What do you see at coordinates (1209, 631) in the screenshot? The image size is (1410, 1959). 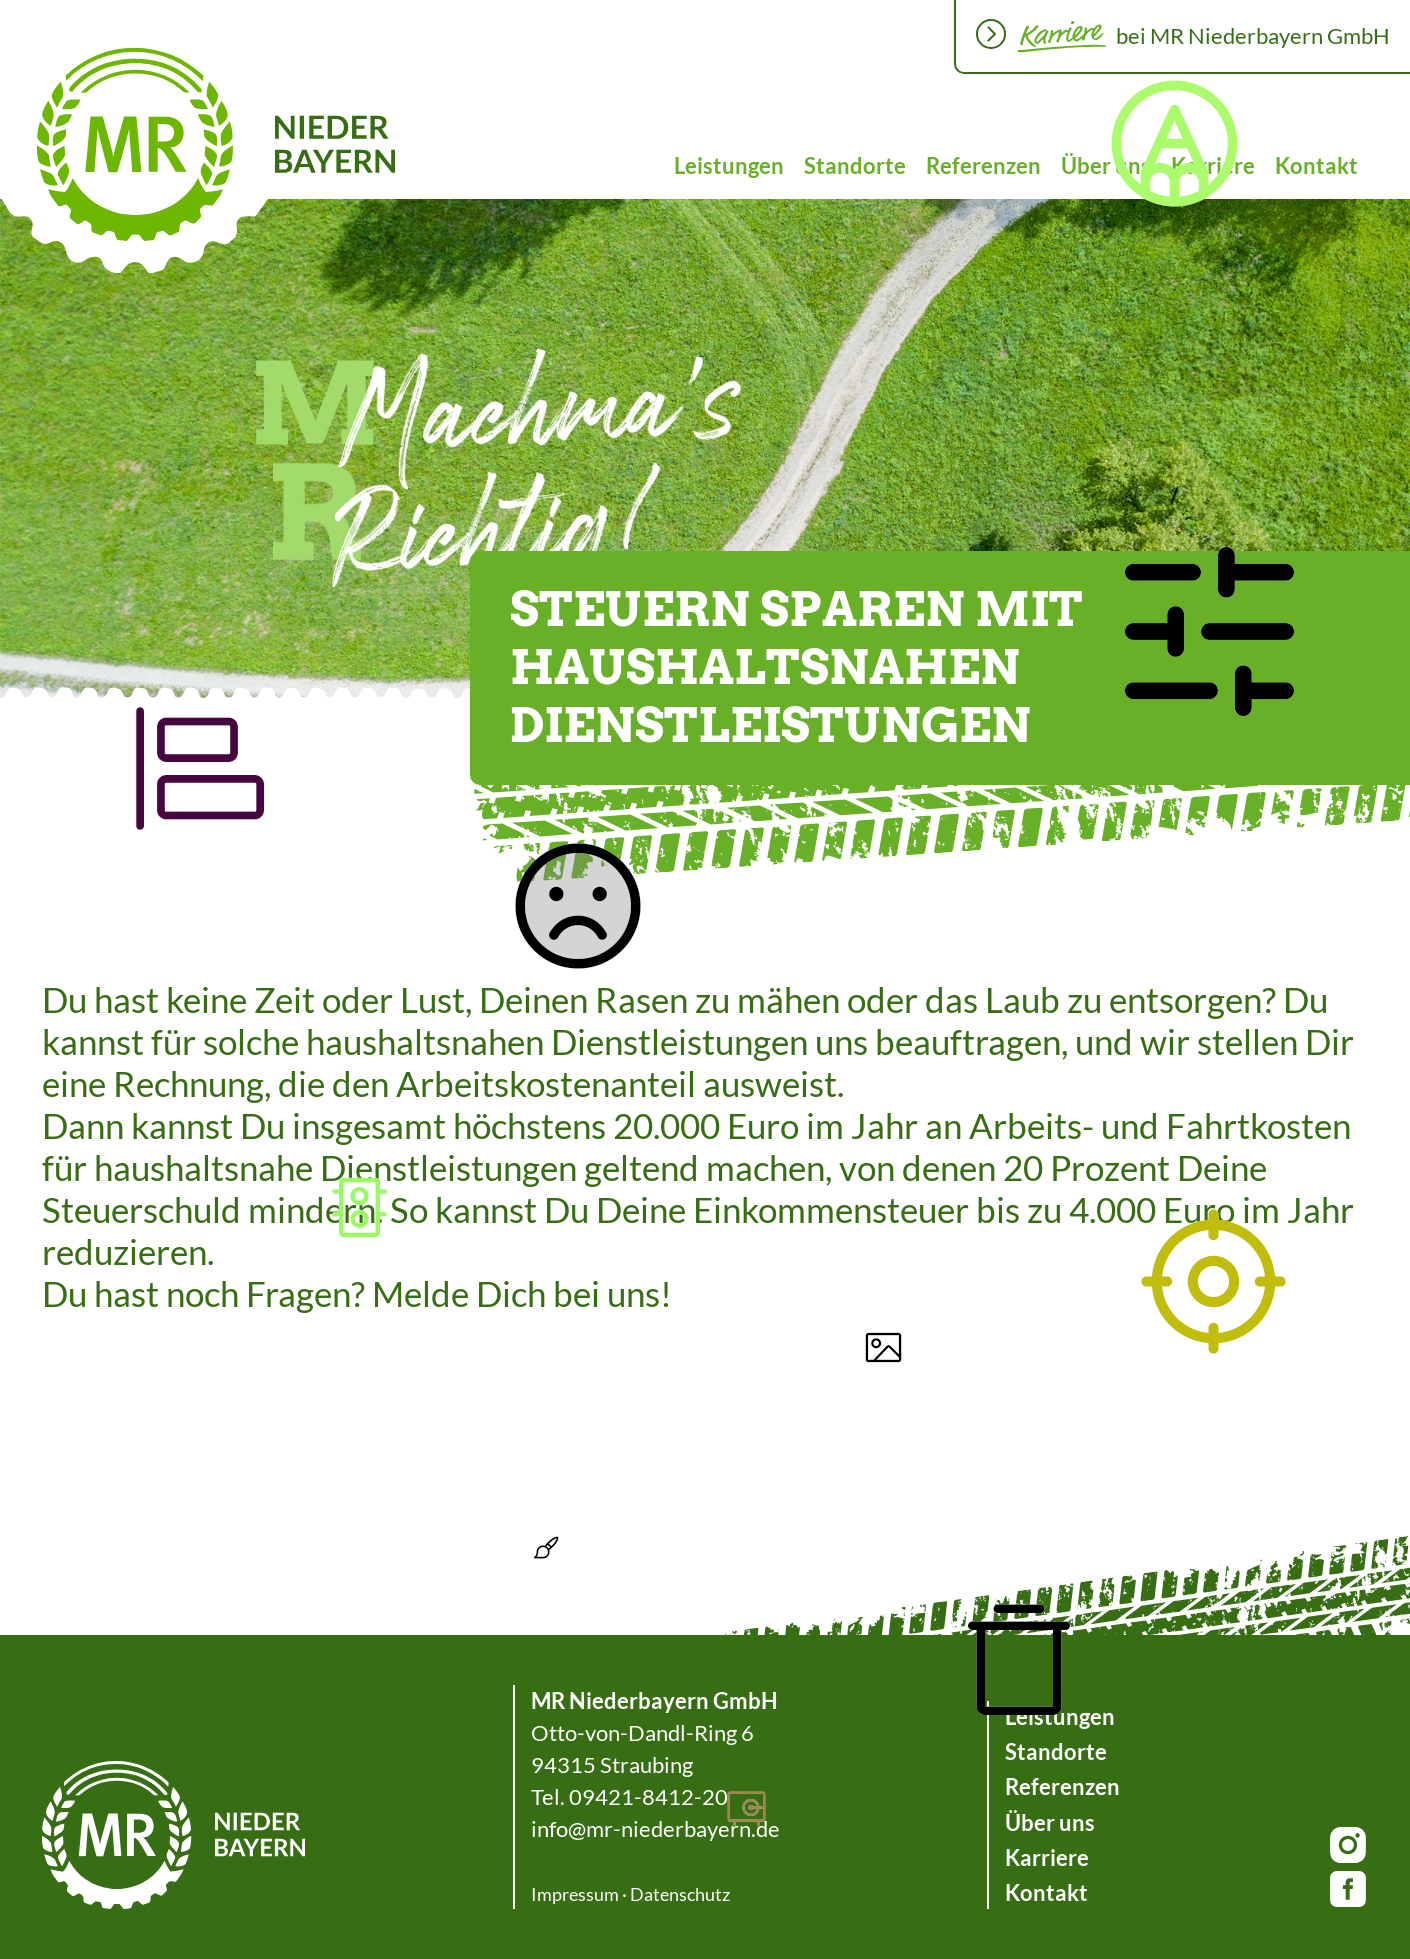 I see `adjust settings or preferences` at bounding box center [1209, 631].